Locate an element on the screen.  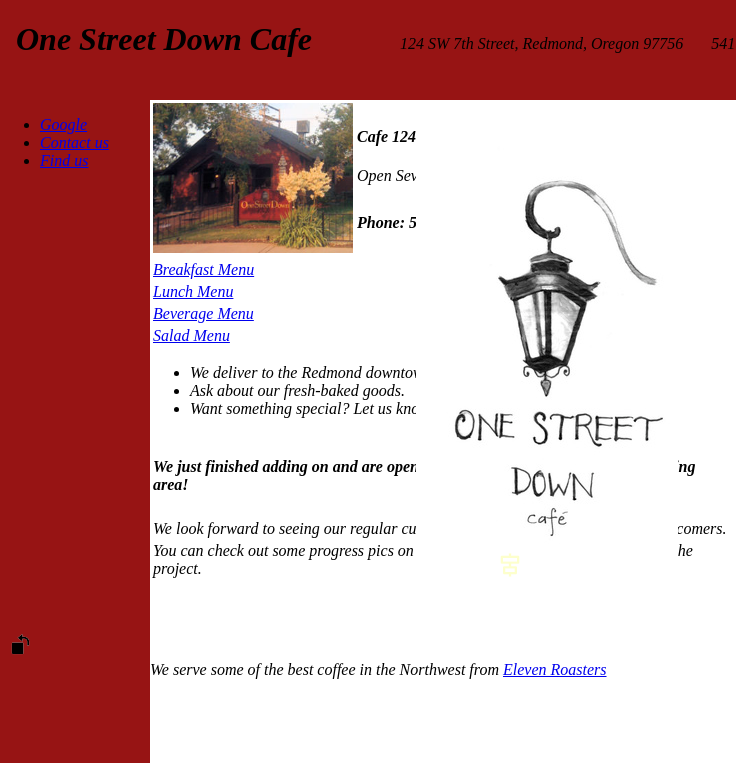
align selected items to horizontal center is located at coordinates (510, 565).